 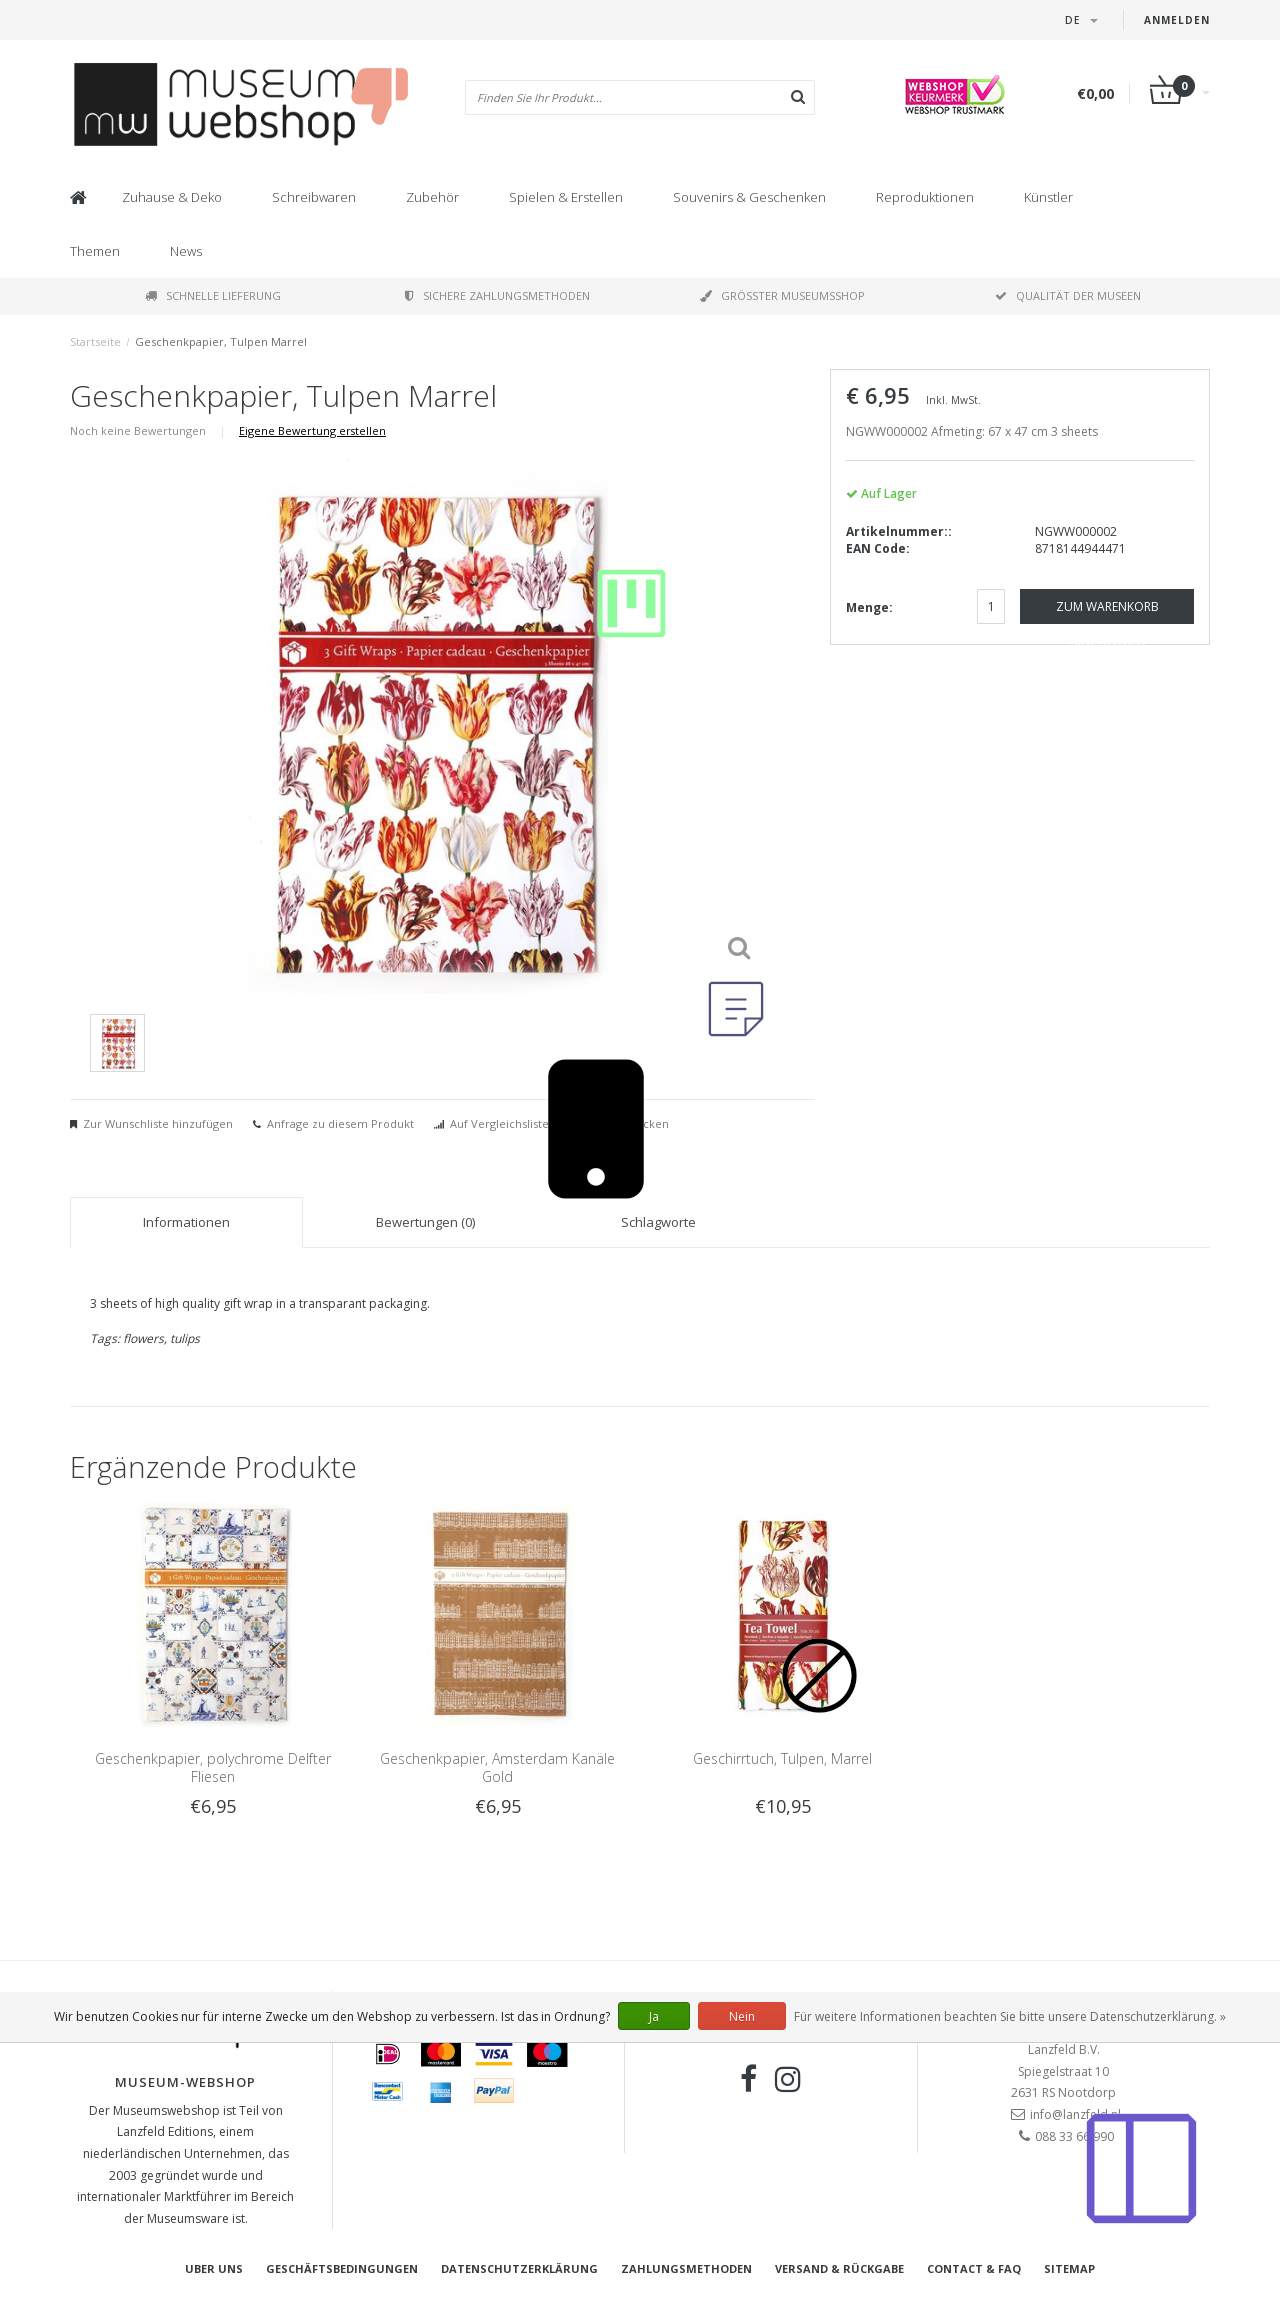 I want to click on indicates a blocked or prohibited action, so click(x=819, y=1675).